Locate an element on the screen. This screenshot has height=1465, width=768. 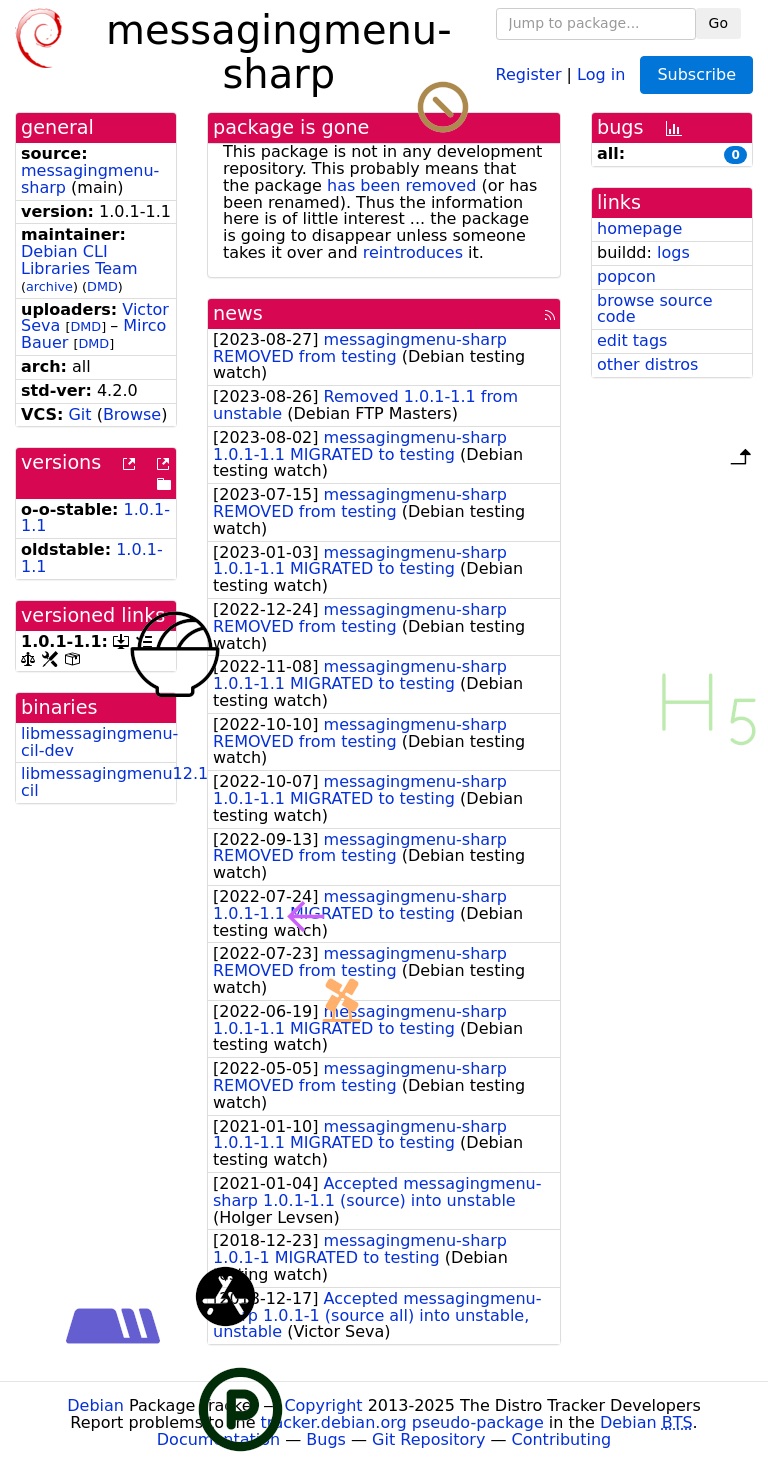
go back to the previous page is located at coordinates (305, 916).